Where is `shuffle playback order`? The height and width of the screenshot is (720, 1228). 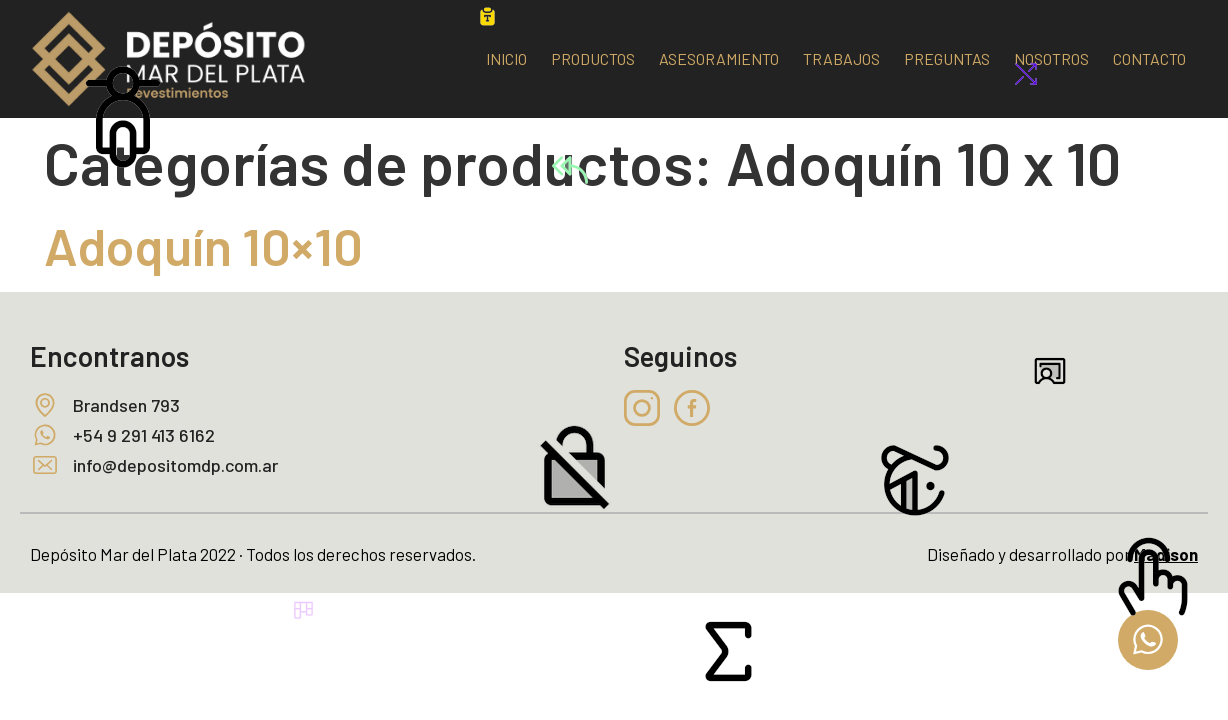 shuffle playback order is located at coordinates (1026, 74).